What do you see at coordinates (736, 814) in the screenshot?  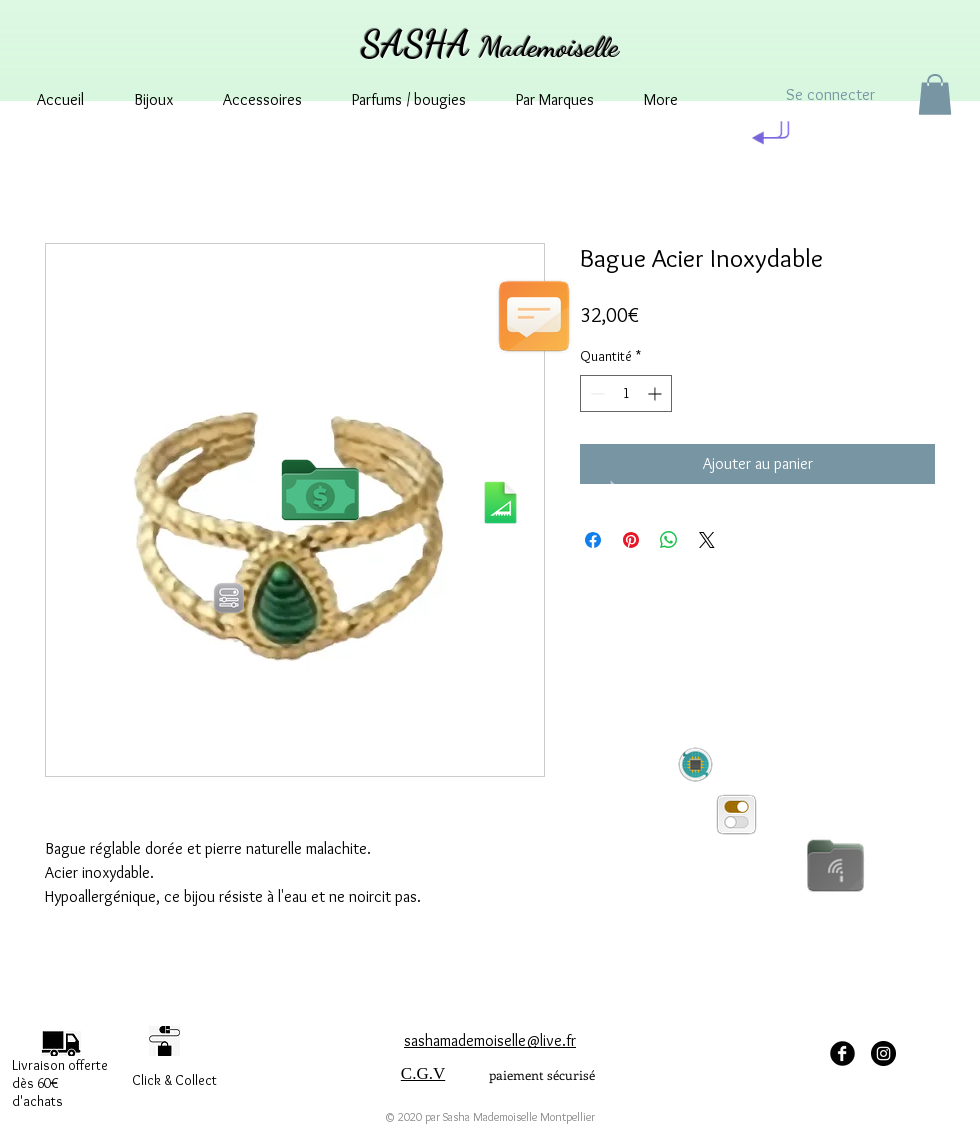 I see `open desktop preferences or settings` at bounding box center [736, 814].